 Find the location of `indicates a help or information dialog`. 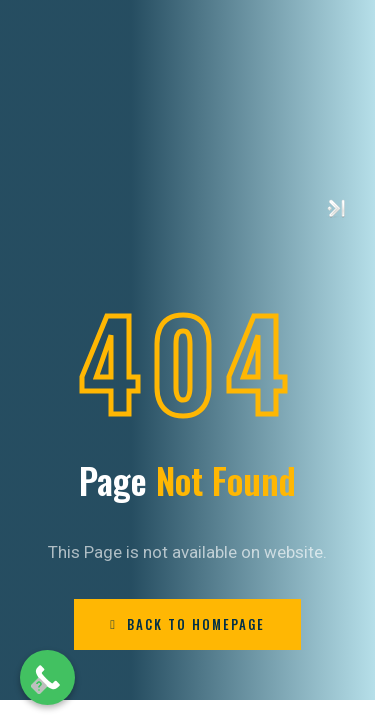

indicates a help or information dialog is located at coordinates (39, 686).